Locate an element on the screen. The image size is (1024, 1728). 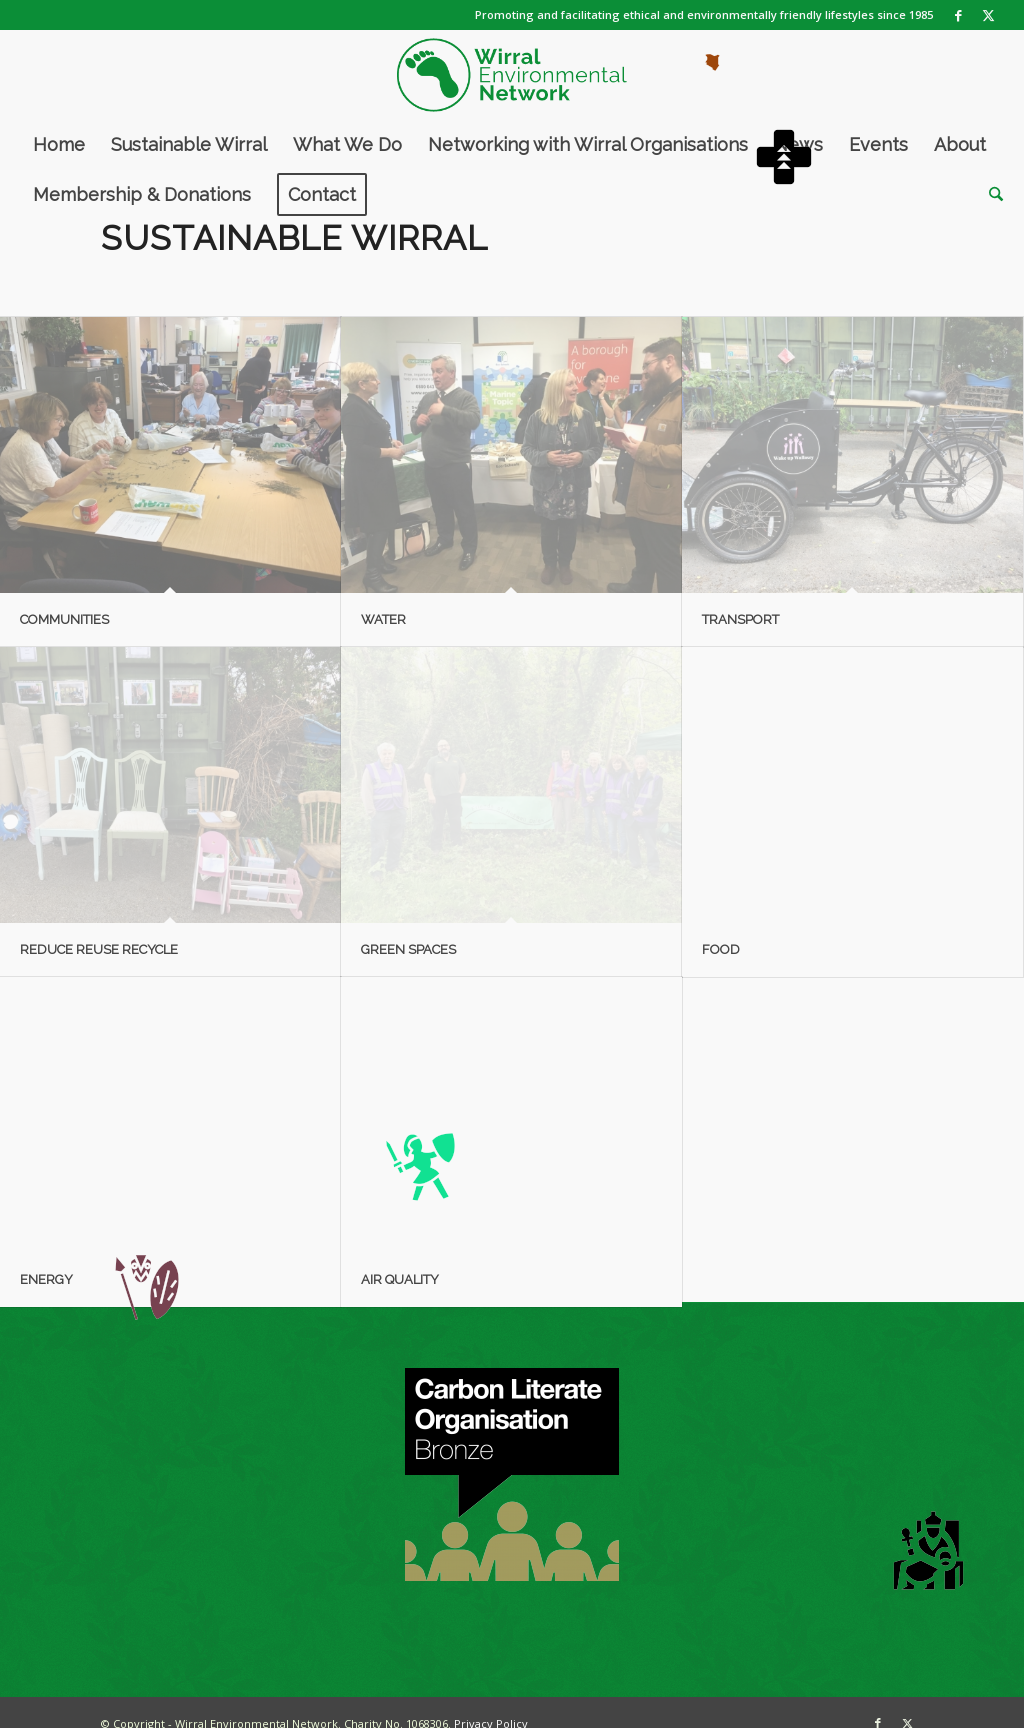
select female warrior character class is located at coordinates (421, 1165).